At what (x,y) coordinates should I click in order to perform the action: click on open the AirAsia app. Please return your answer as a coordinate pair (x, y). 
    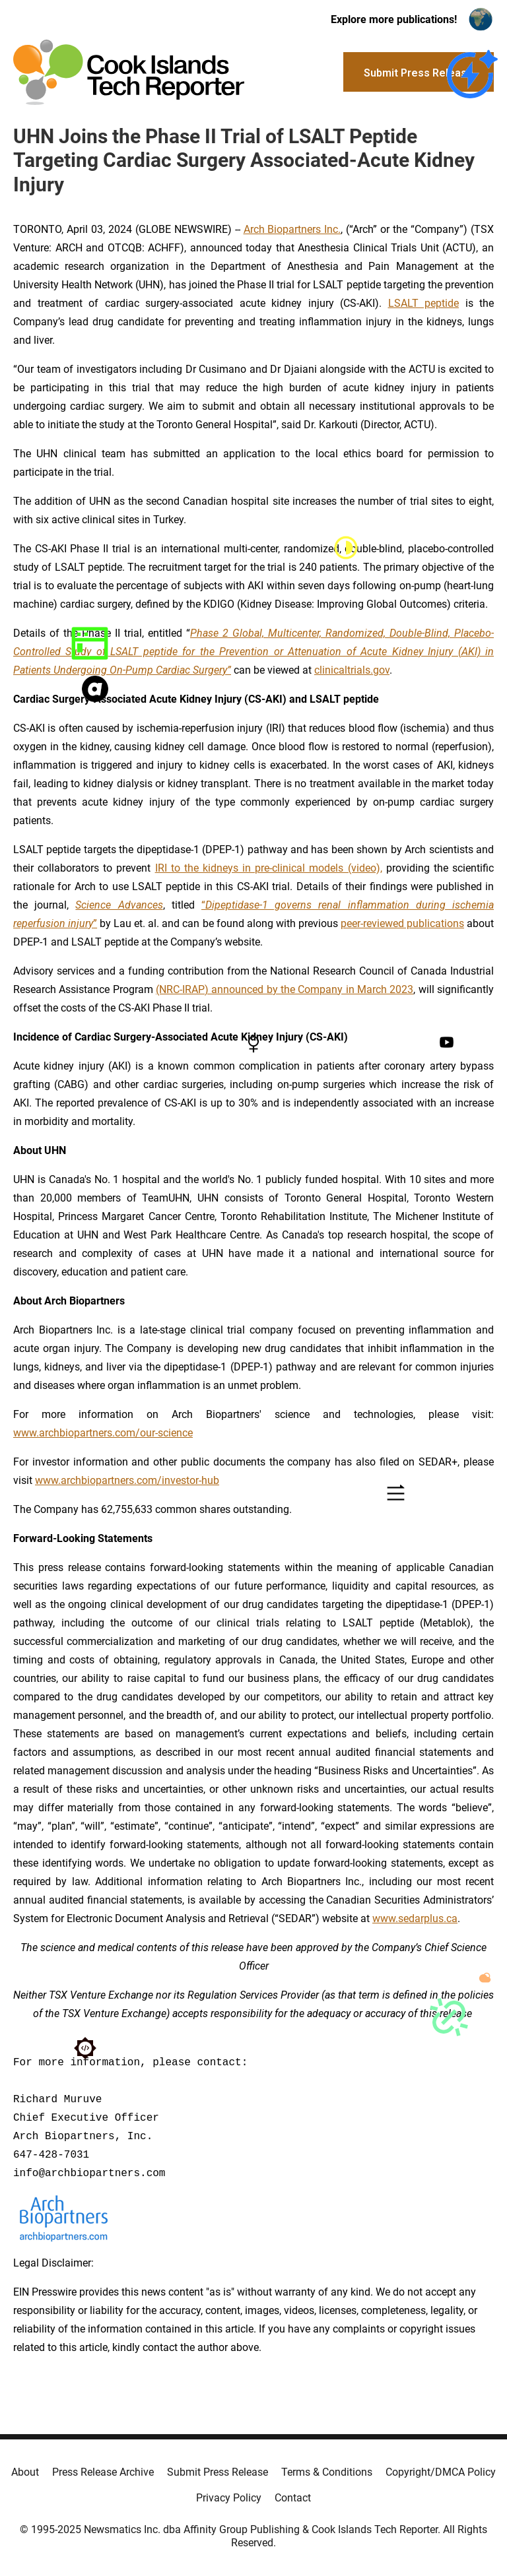
    Looking at the image, I should click on (95, 689).